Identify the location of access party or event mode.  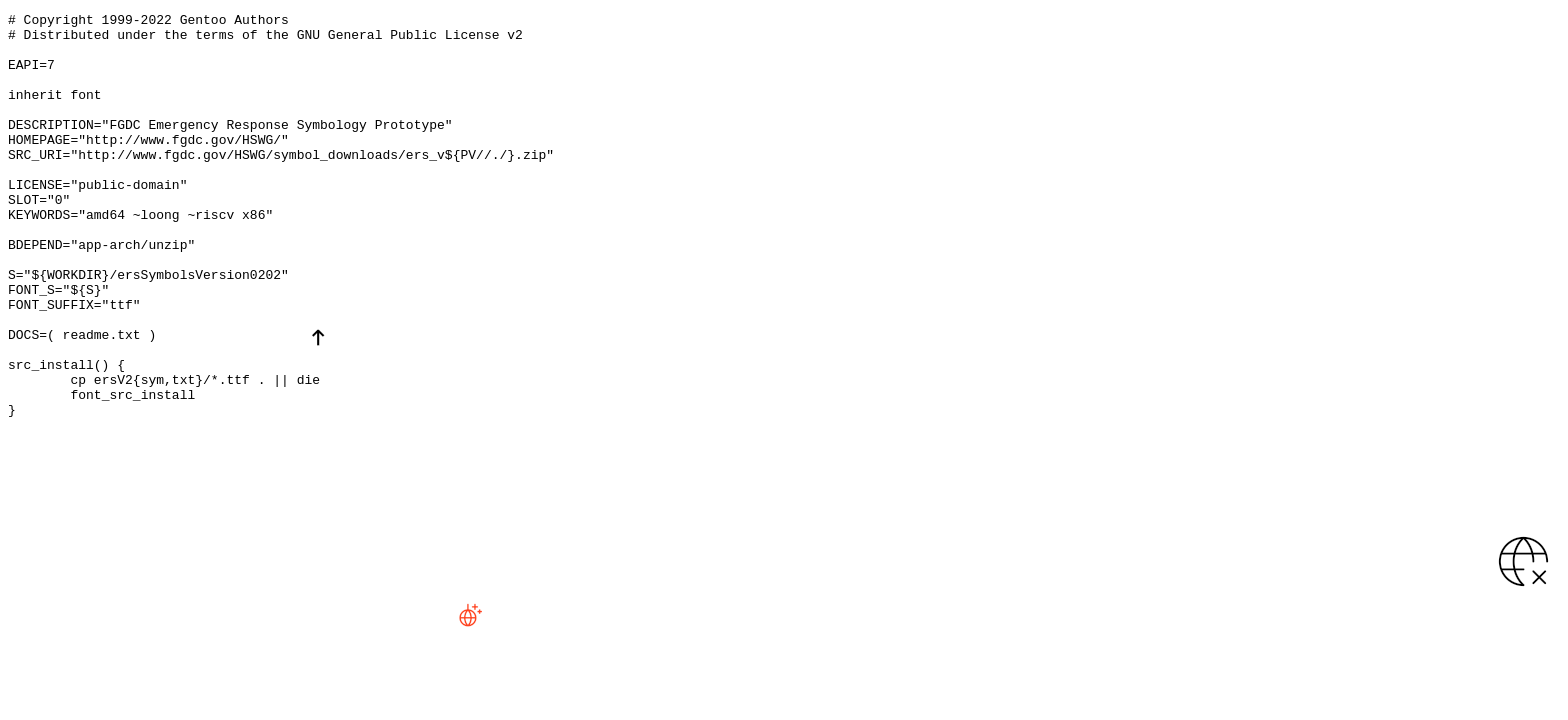
(469, 615).